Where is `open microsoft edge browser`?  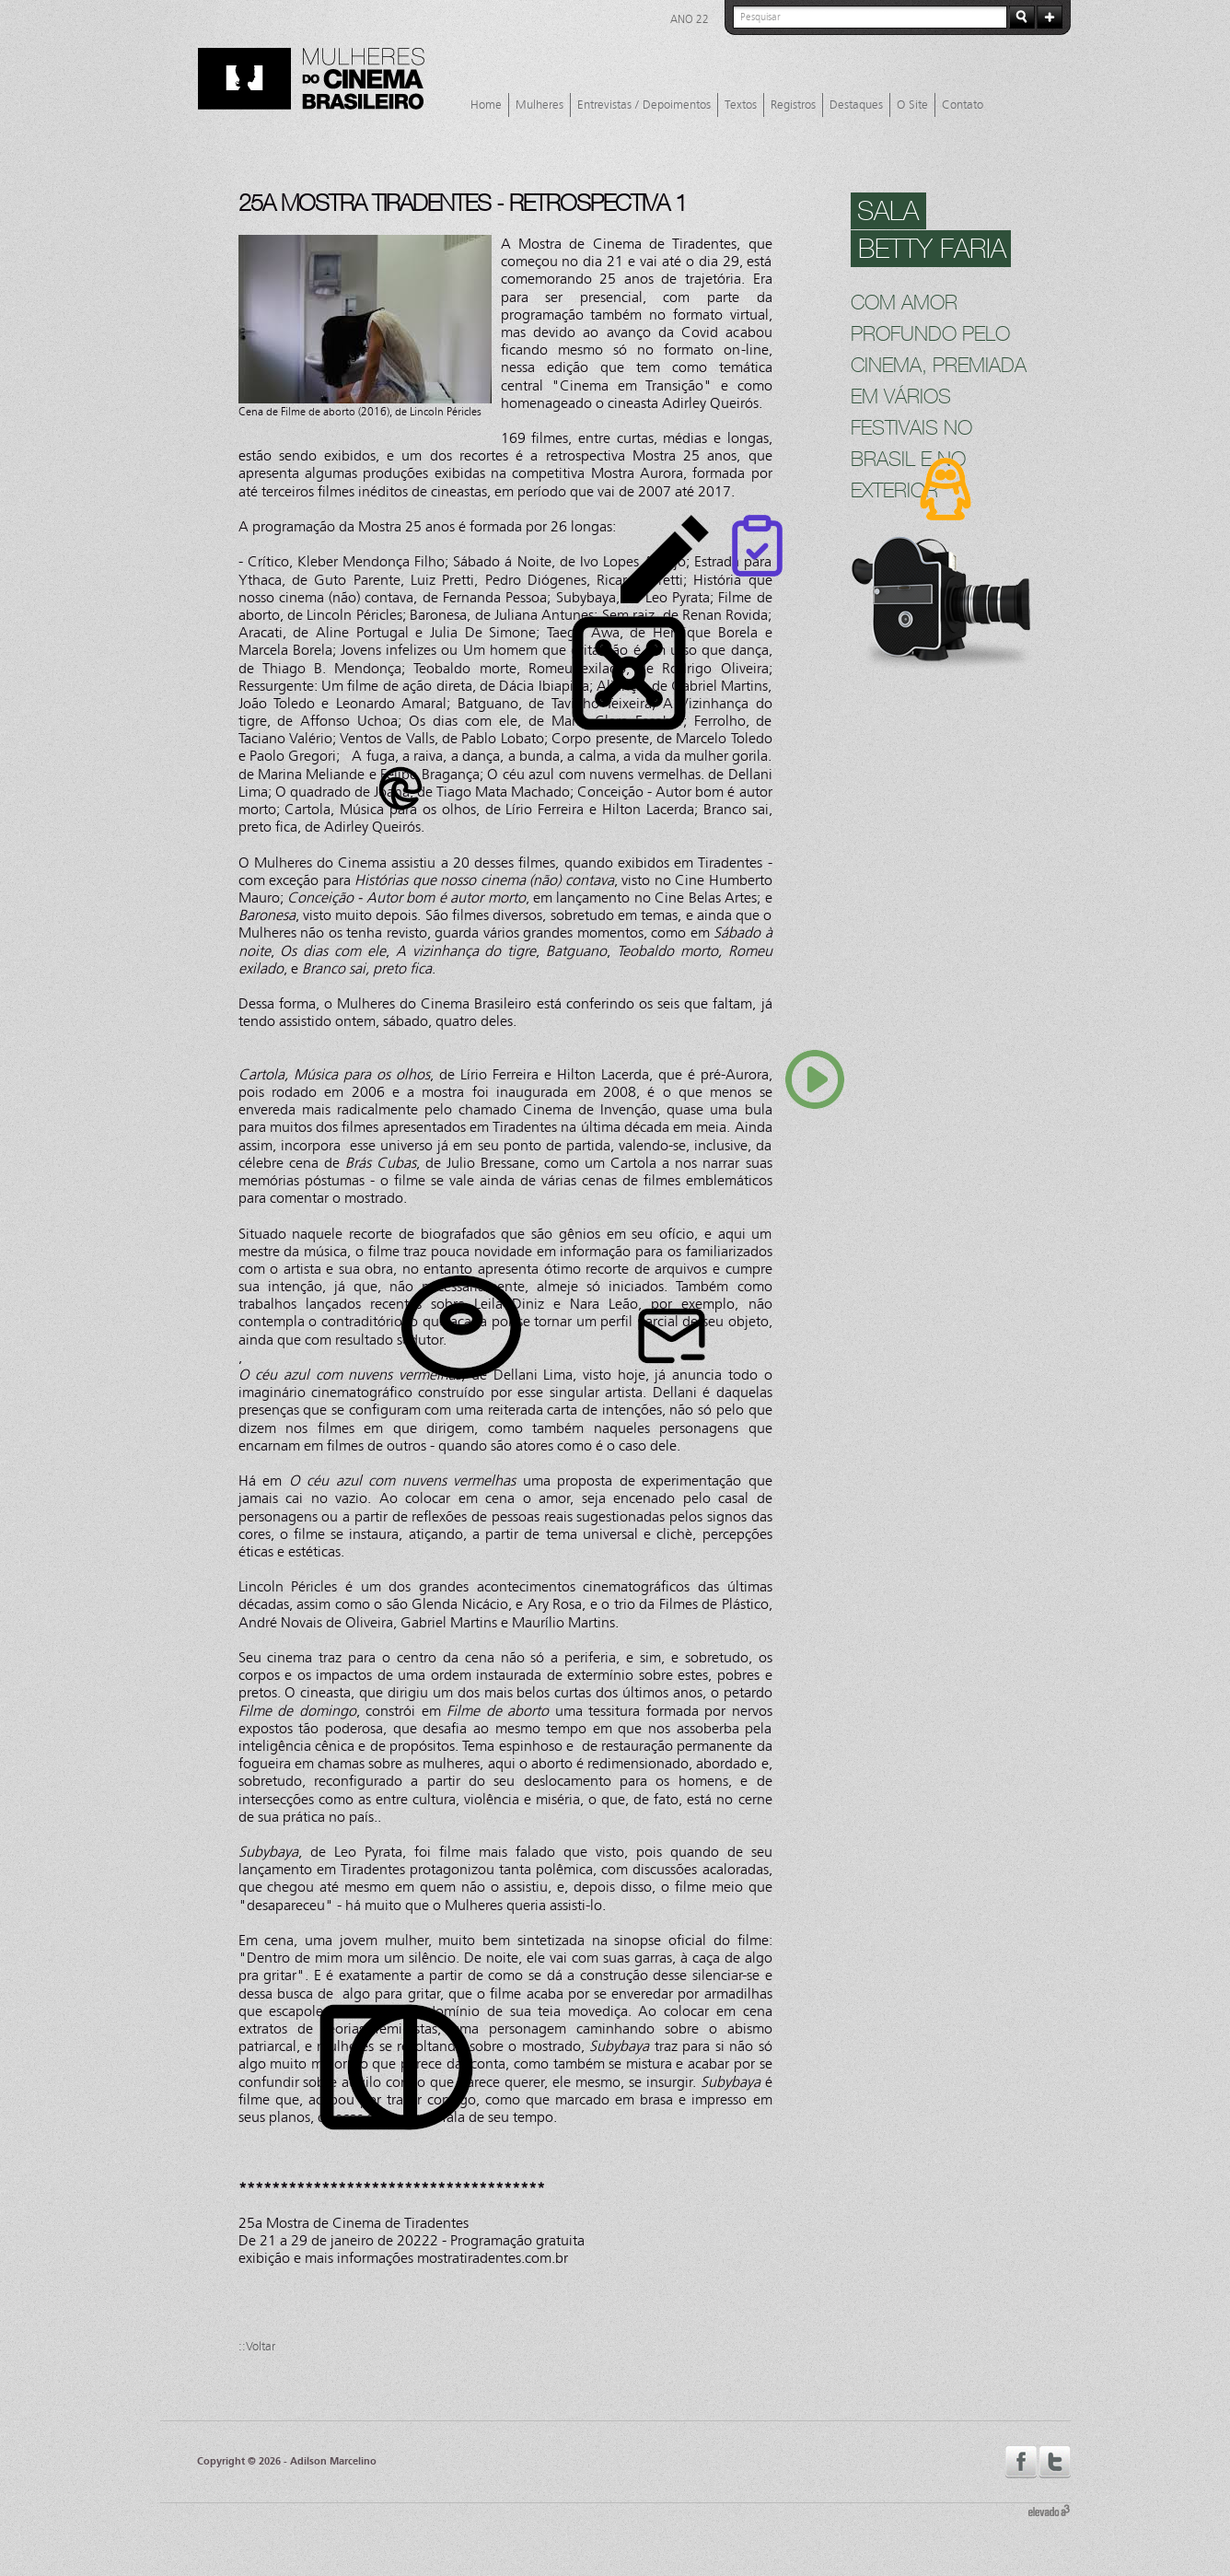
open microsoft edge browser is located at coordinates (400, 788).